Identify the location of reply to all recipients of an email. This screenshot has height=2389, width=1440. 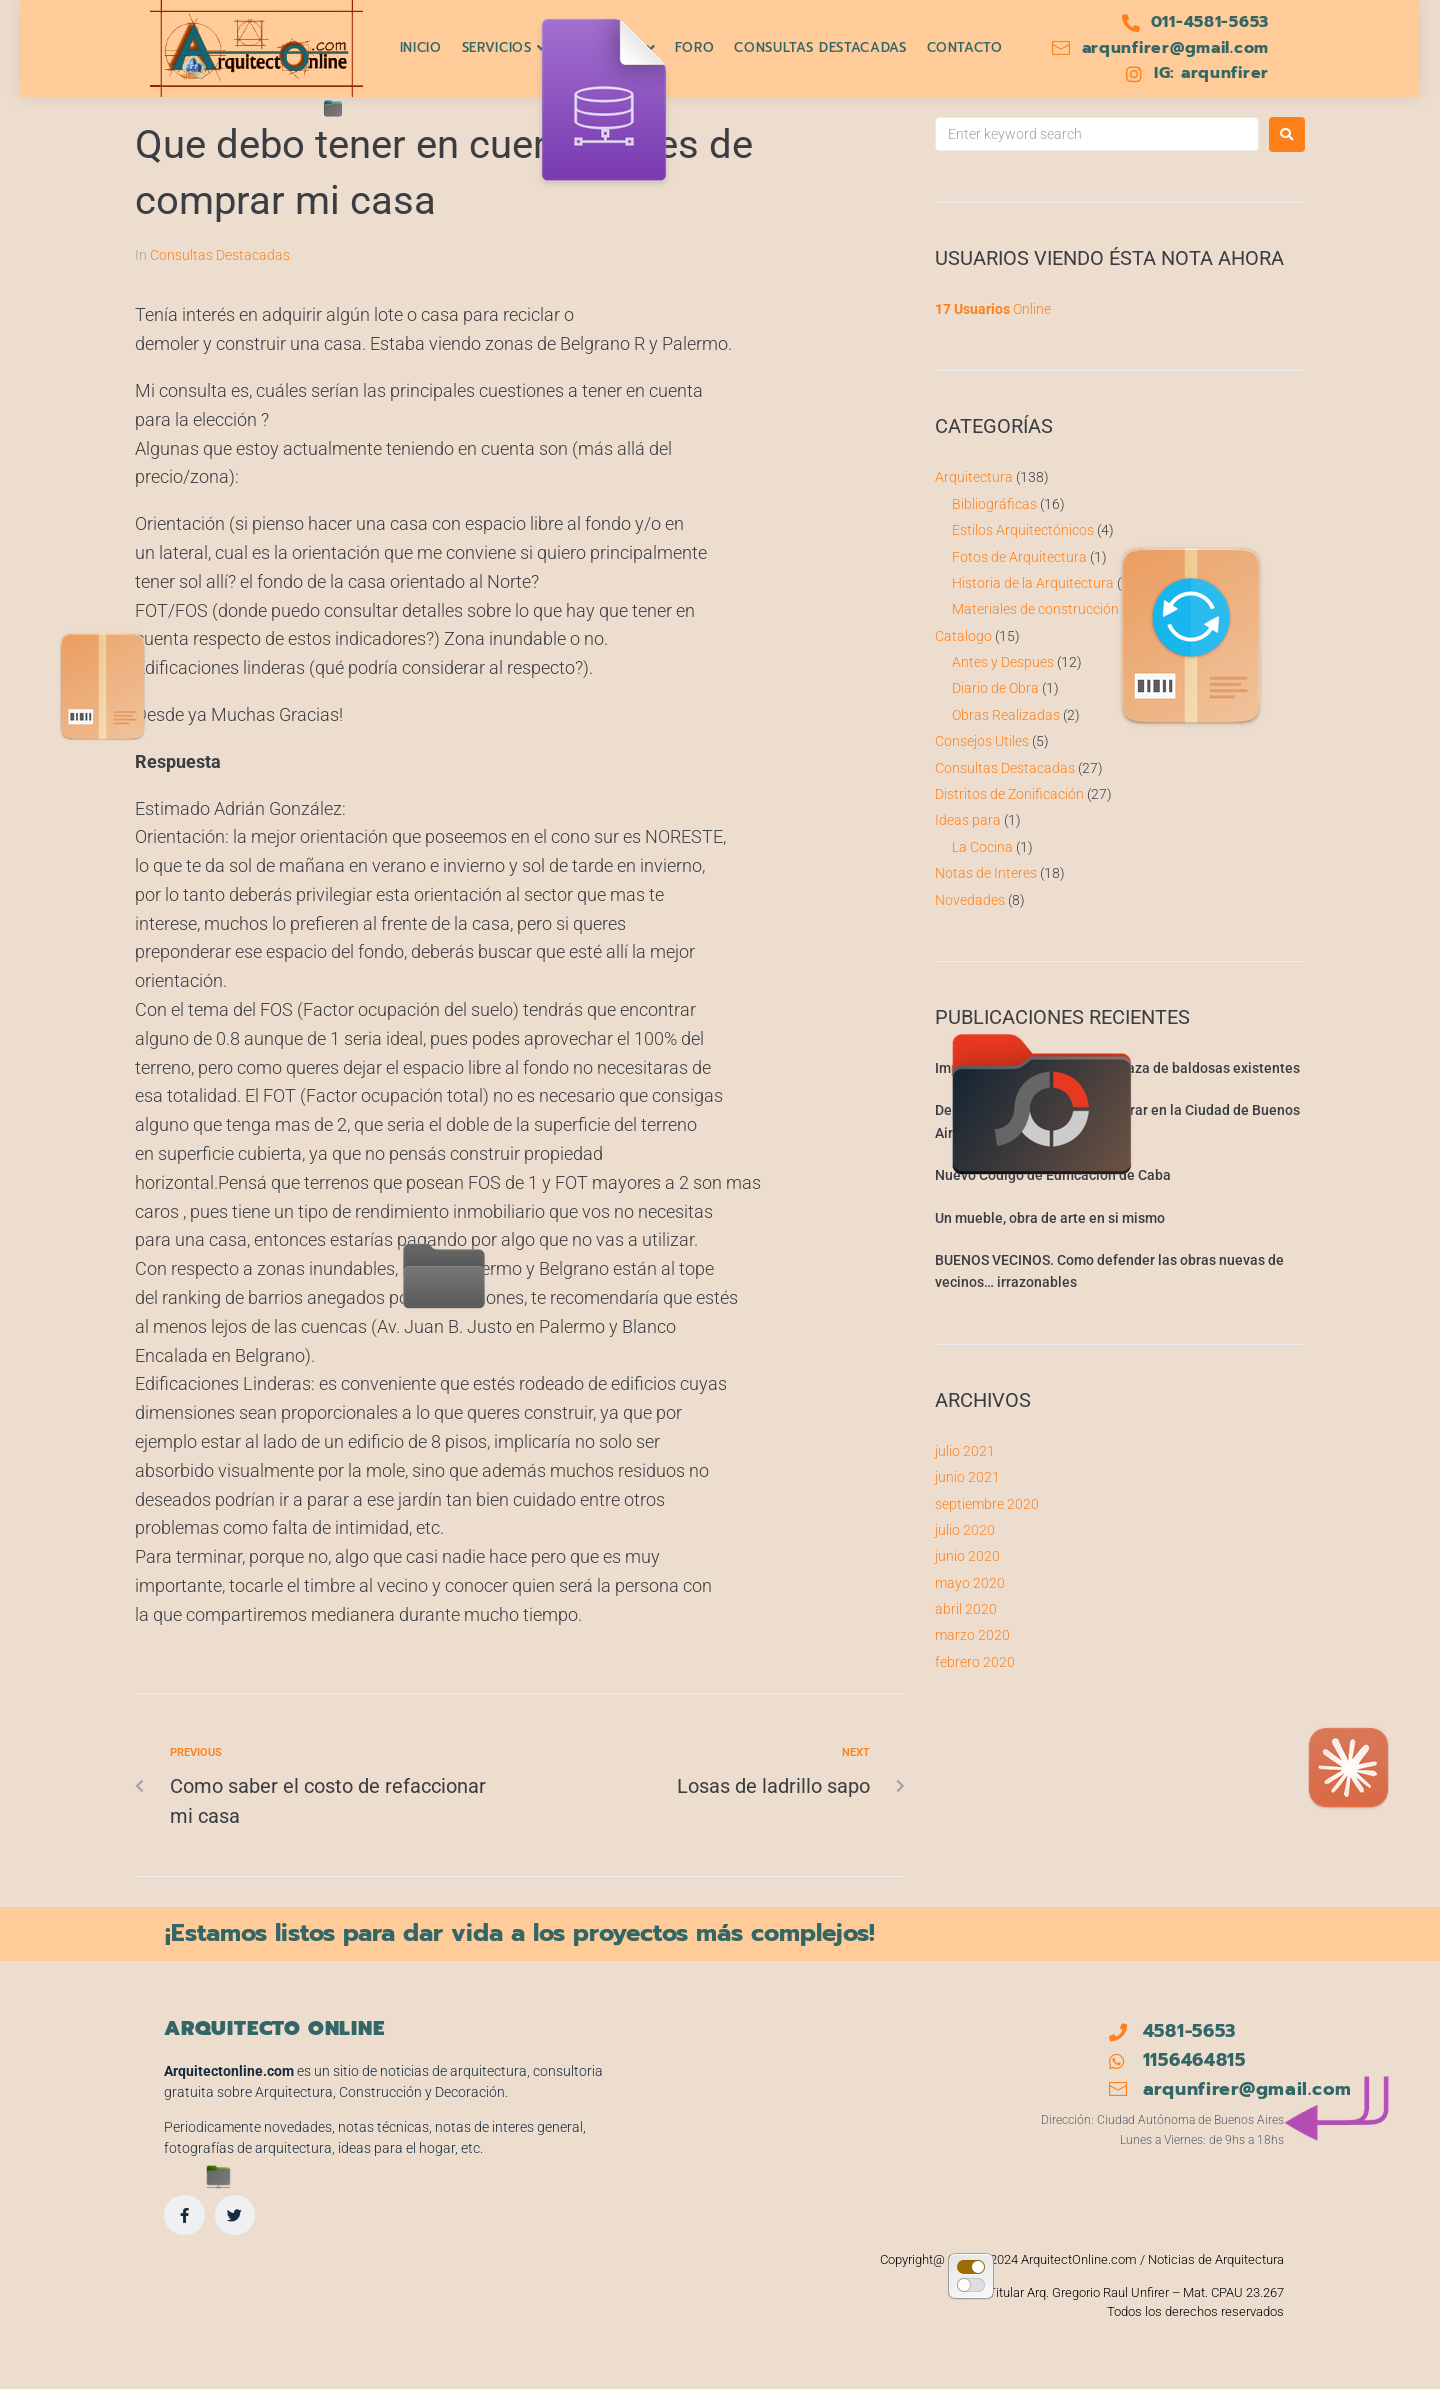
(1335, 2108).